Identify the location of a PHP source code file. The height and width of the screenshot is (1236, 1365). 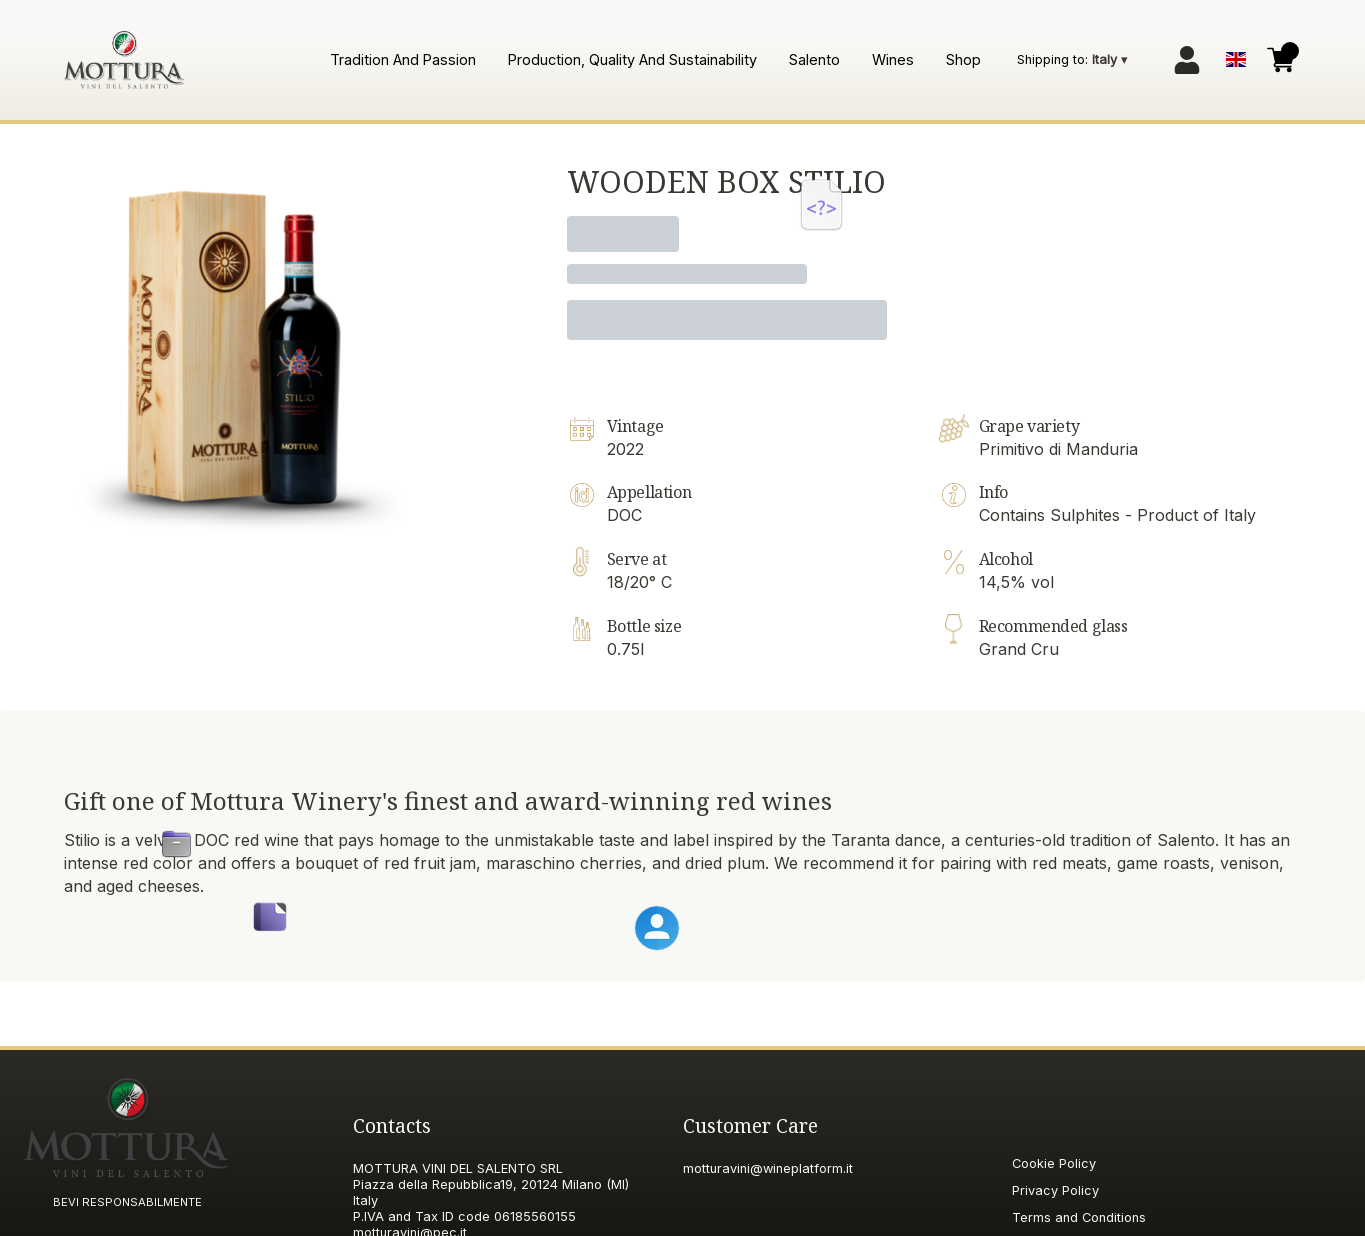
(821, 204).